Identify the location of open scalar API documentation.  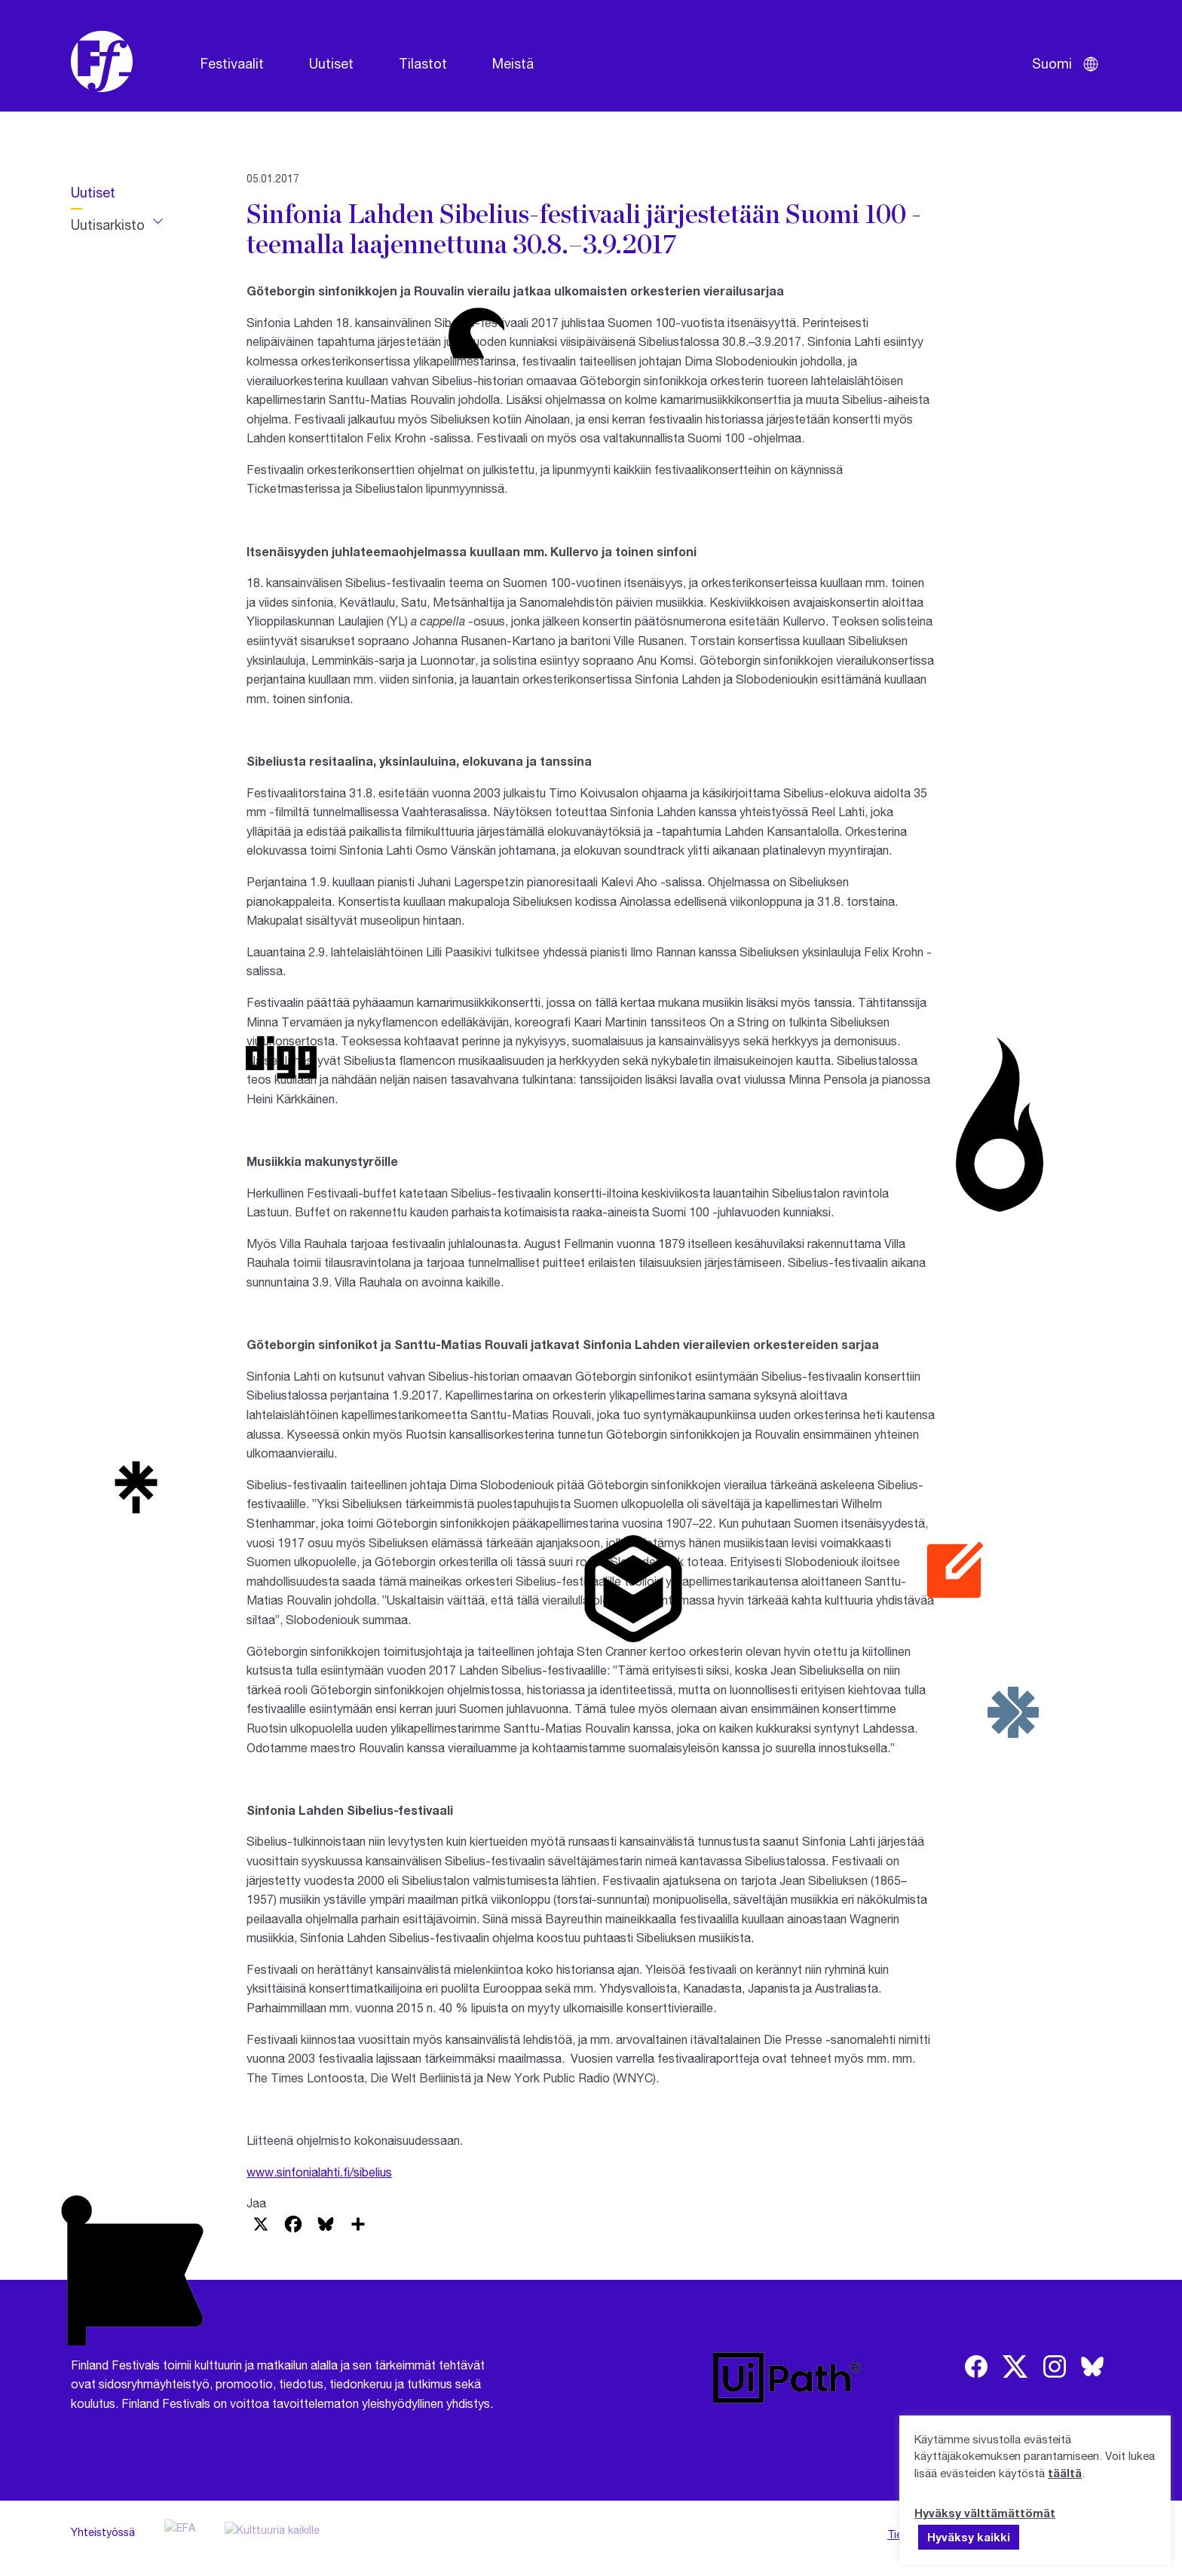
(1013, 1712).